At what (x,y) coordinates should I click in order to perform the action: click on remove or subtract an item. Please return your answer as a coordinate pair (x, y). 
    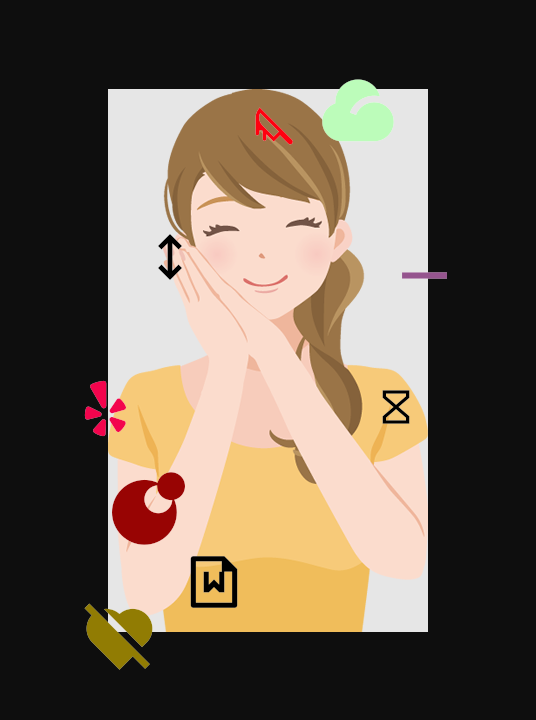
    Looking at the image, I should click on (424, 275).